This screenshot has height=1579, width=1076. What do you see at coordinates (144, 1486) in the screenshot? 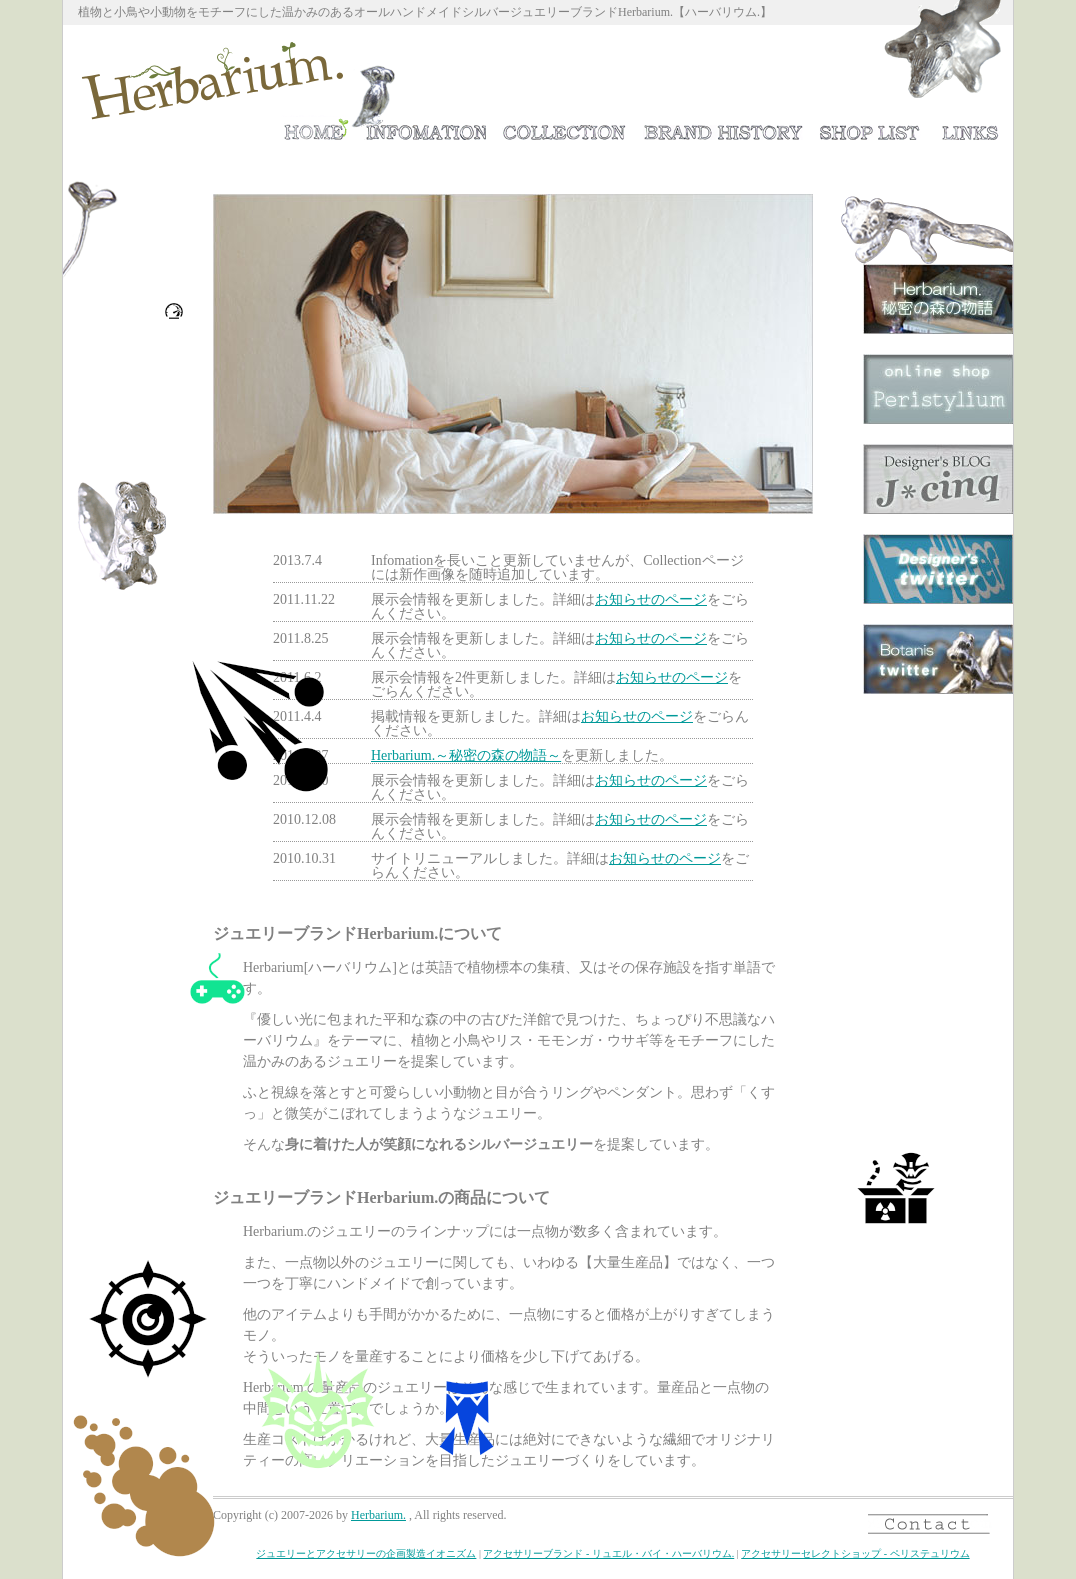
I see `indicates a chemical reaction or potion effect` at bounding box center [144, 1486].